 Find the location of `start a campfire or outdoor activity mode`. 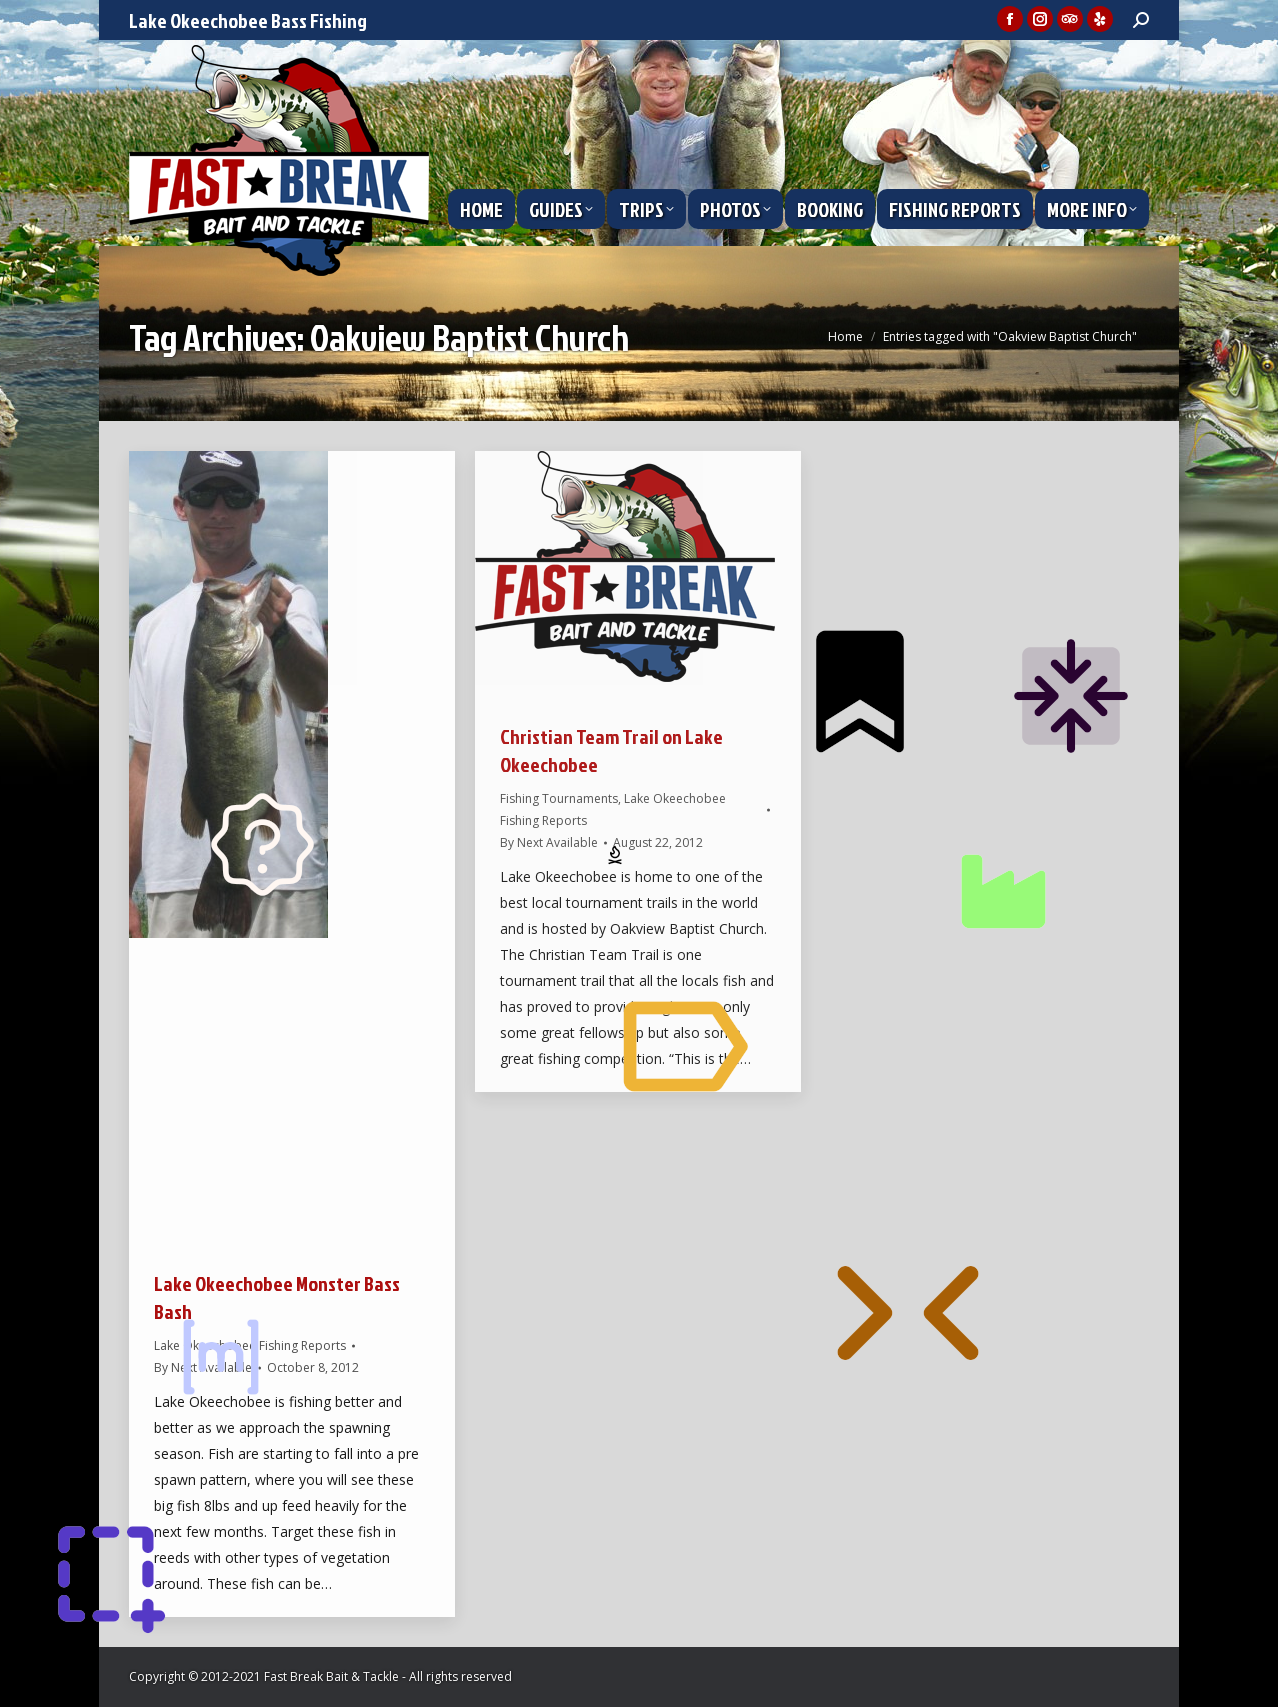

start a campfire or outdoor activity mode is located at coordinates (615, 855).